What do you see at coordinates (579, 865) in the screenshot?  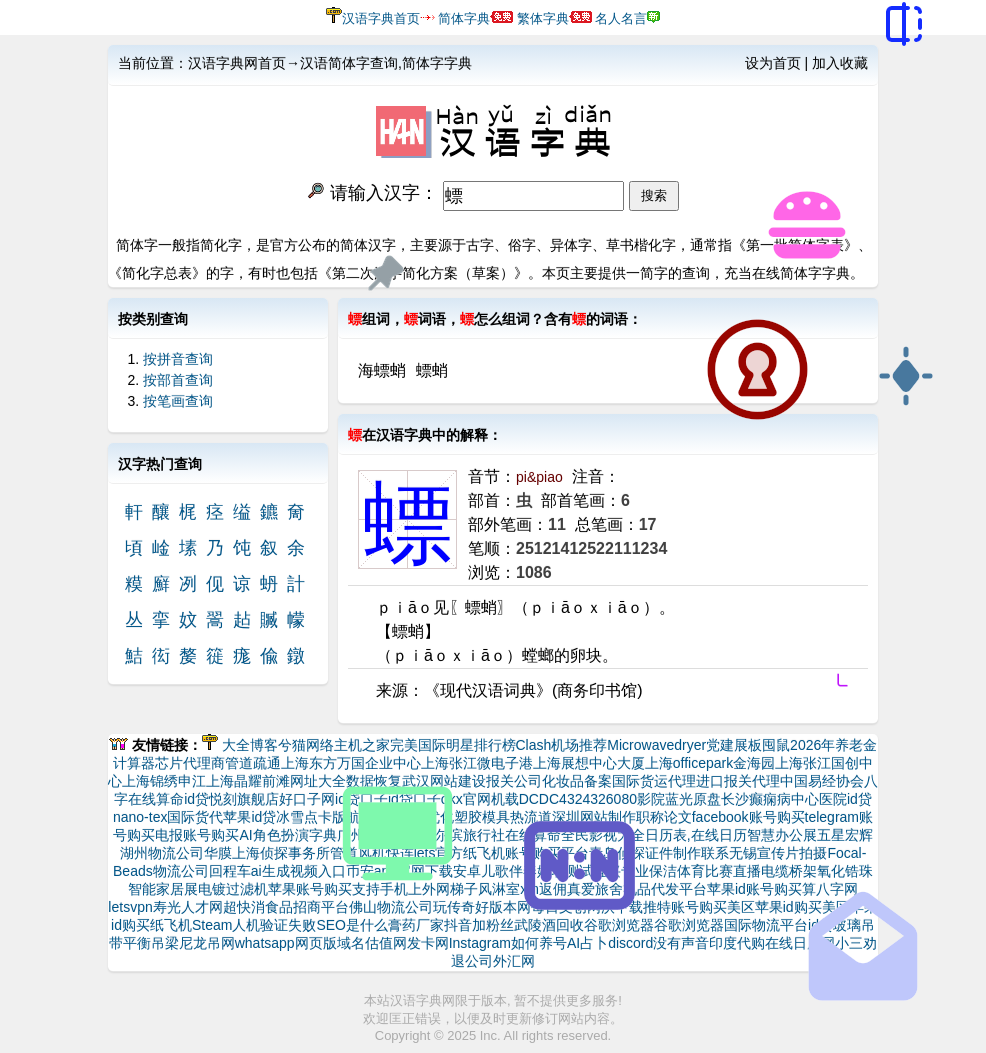 I see `indicates a many-to-many database relationship` at bounding box center [579, 865].